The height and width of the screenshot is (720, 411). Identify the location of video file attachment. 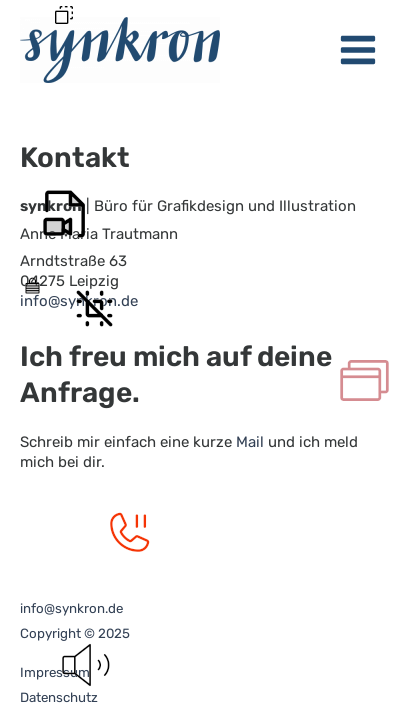
(65, 214).